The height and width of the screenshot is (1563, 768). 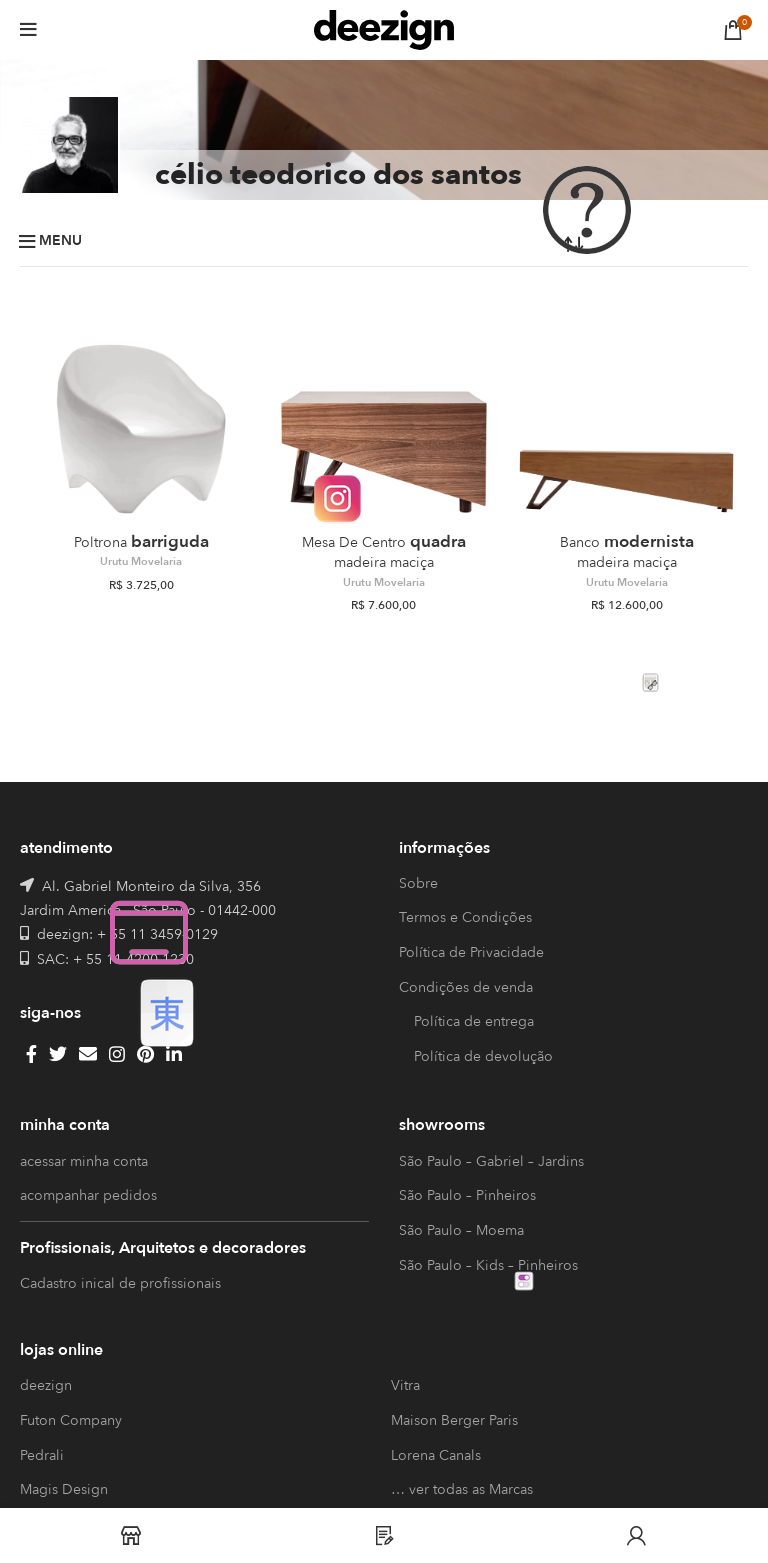 I want to click on open the documents app, so click(x=650, y=682).